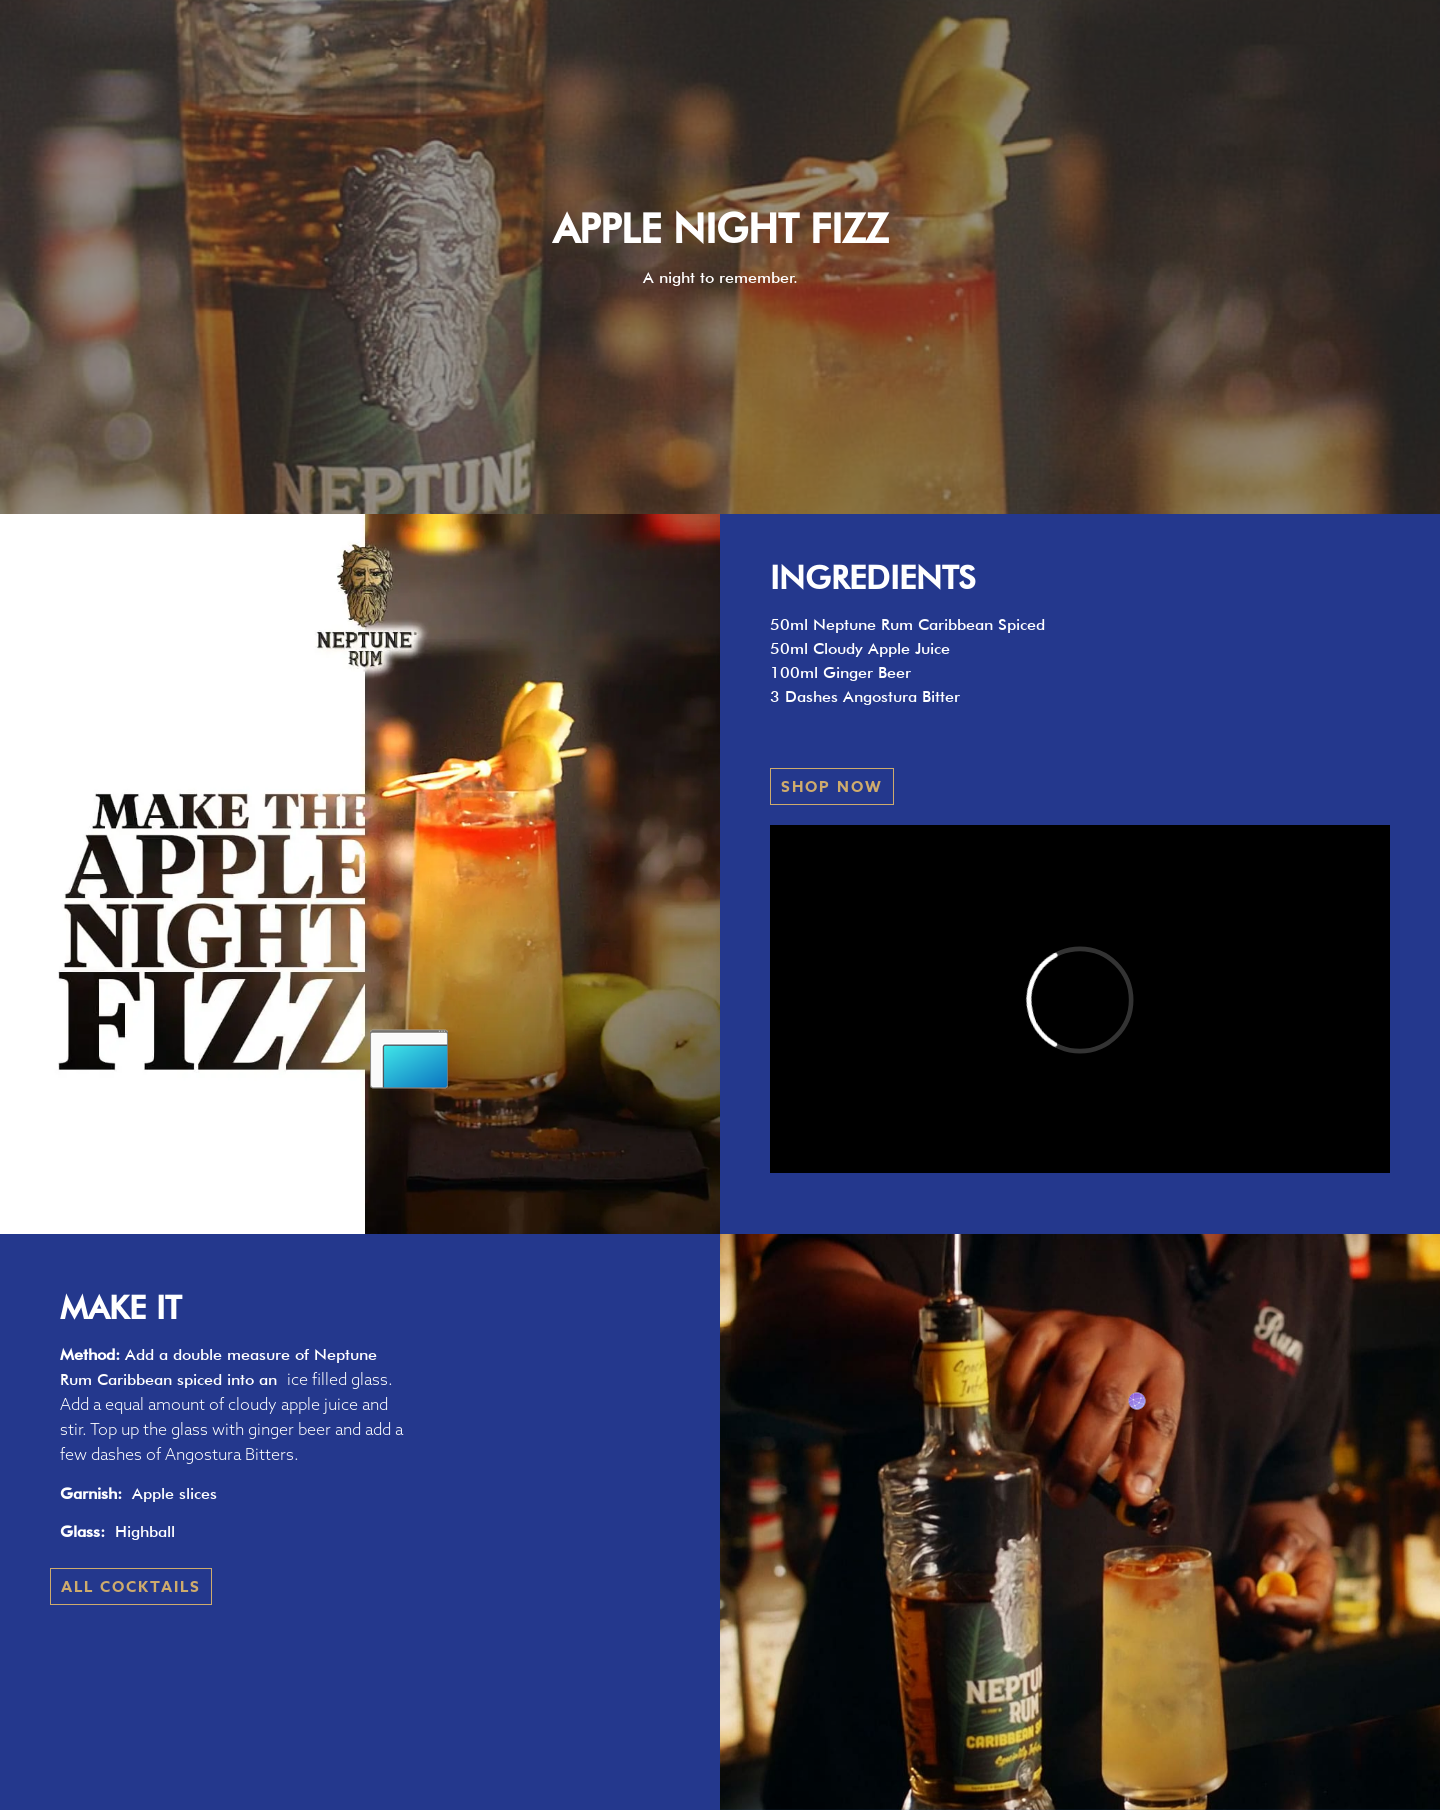  Describe the element at coordinates (1137, 1401) in the screenshot. I see `access network workgroup or shared resources` at that location.